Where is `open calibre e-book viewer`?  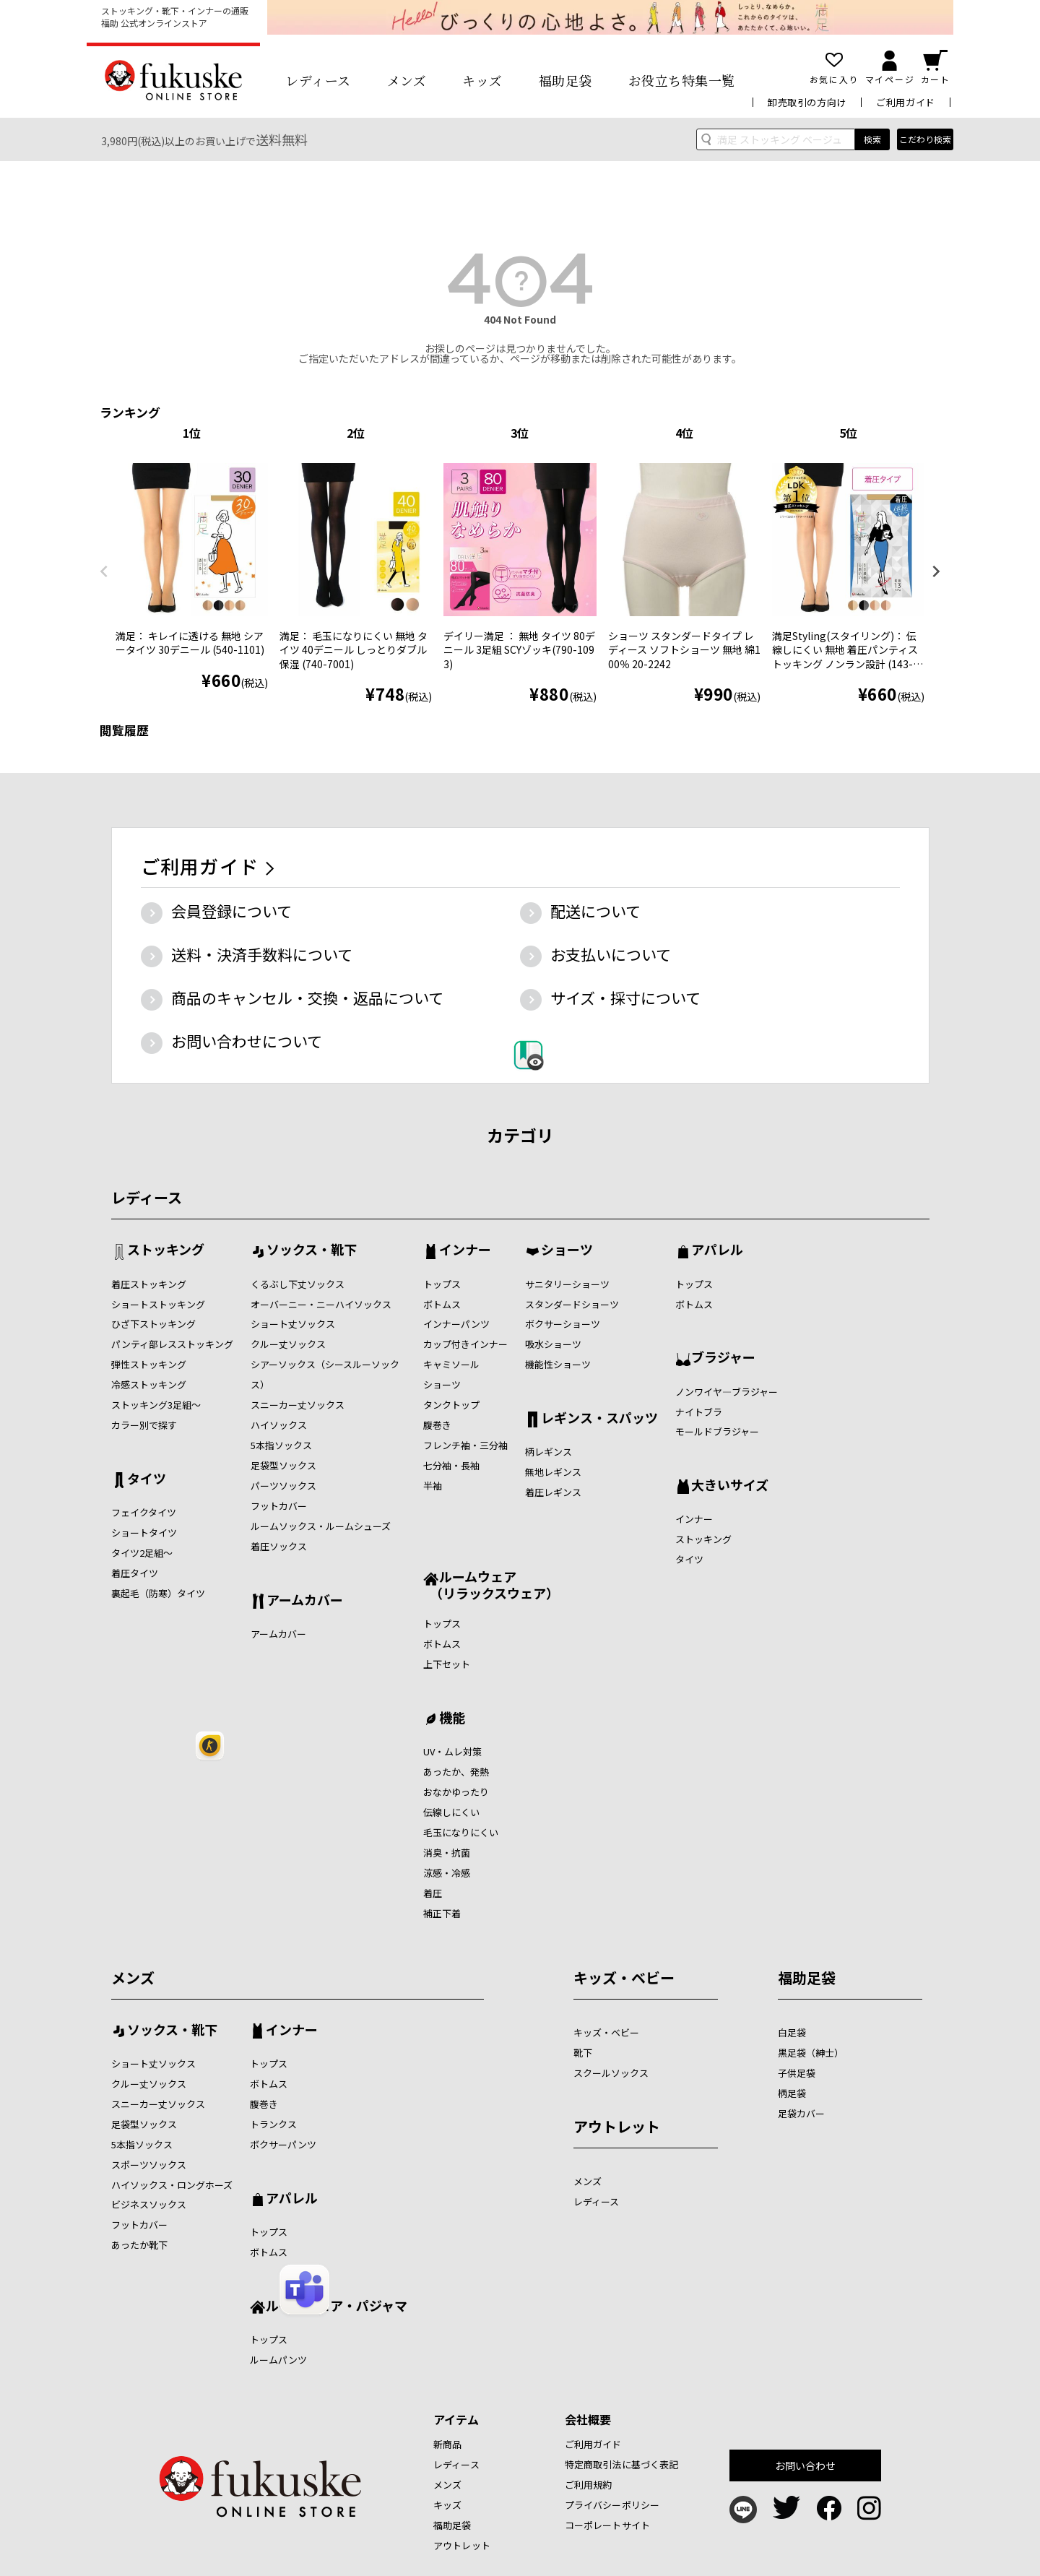 open calibre e-book viewer is located at coordinates (528, 1055).